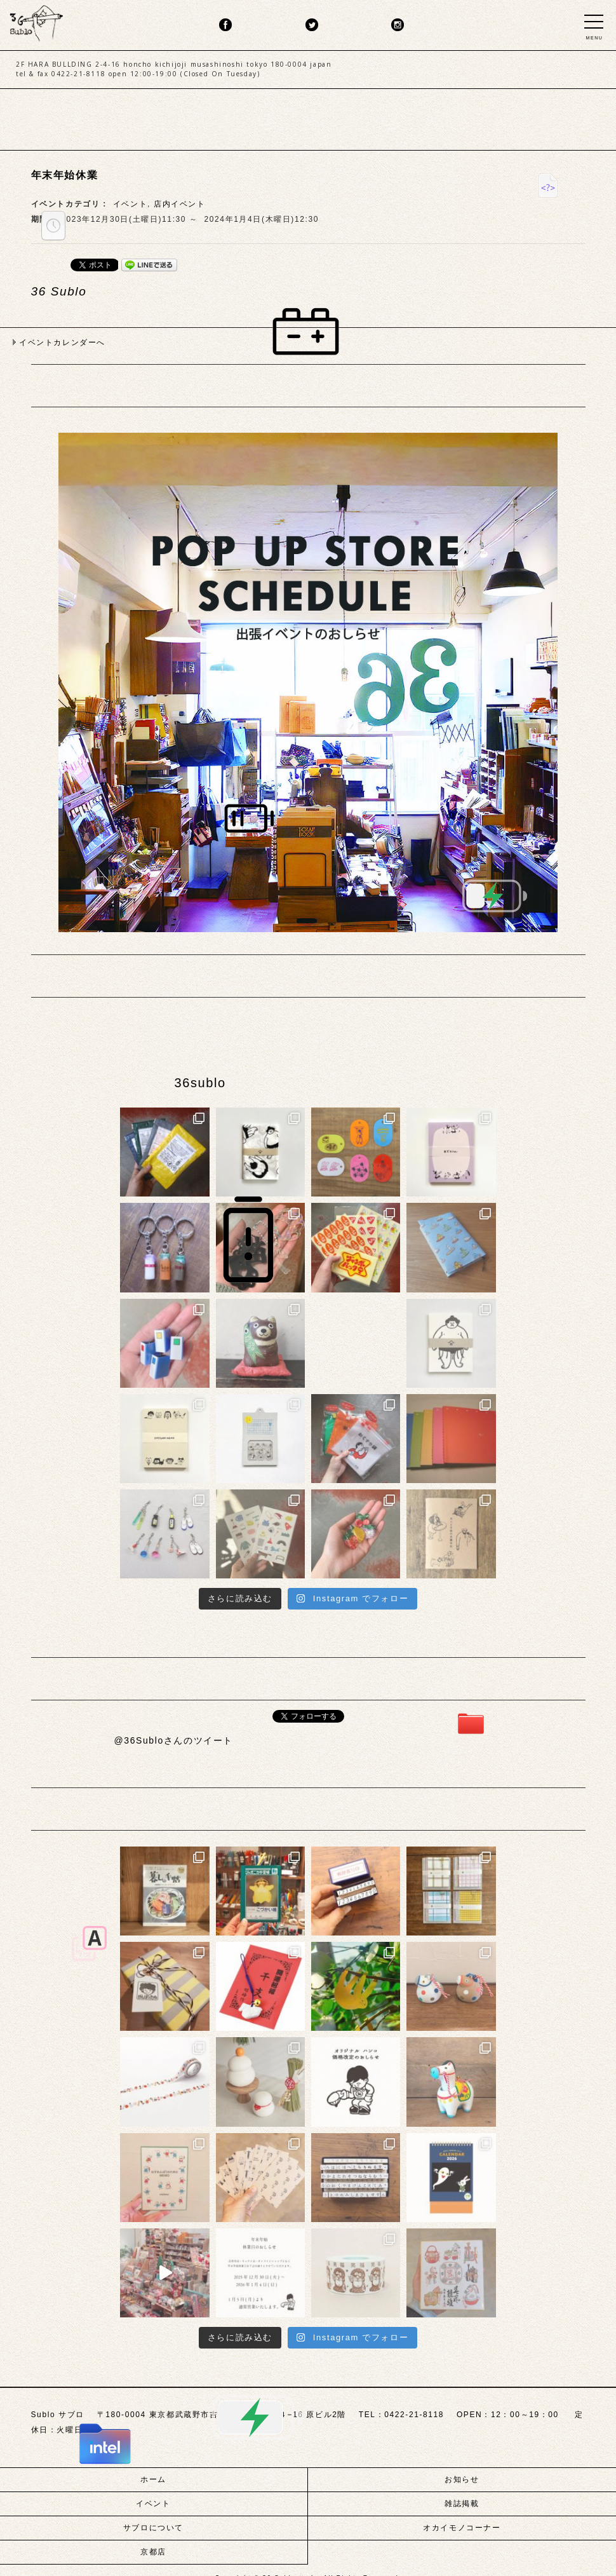  What do you see at coordinates (89, 1943) in the screenshot?
I see `access language and region settings` at bounding box center [89, 1943].